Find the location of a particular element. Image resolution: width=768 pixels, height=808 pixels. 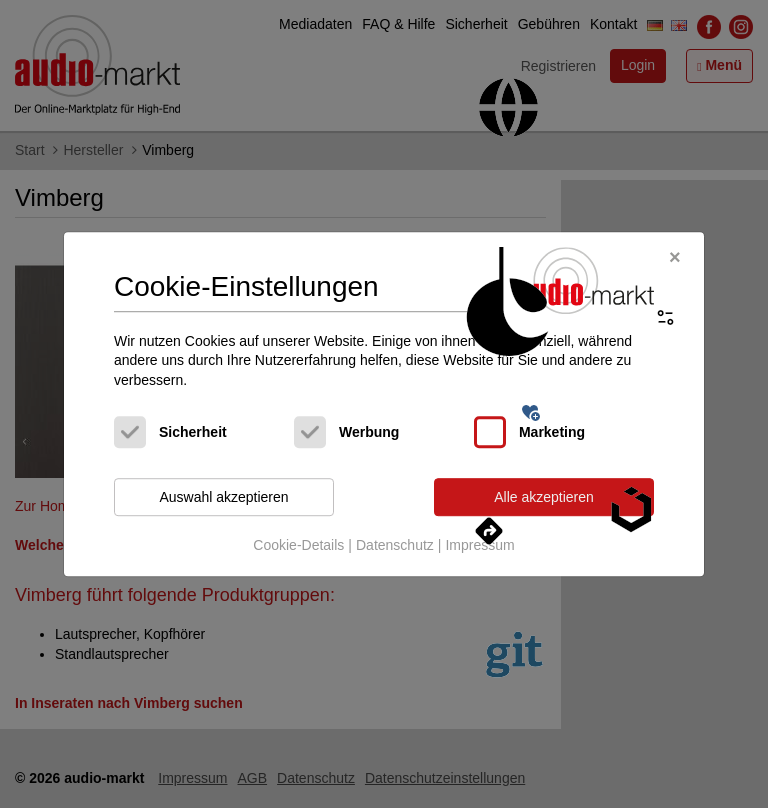

git version control system logo is located at coordinates (514, 654).